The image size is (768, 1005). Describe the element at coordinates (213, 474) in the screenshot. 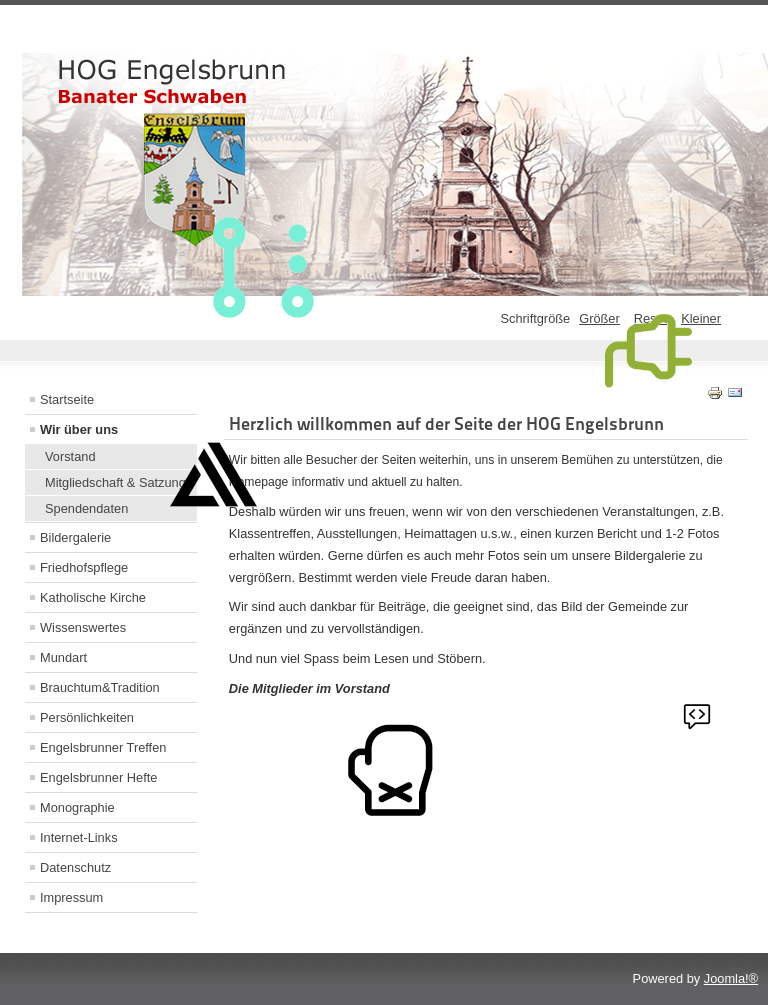

I see `AWS Amplify logo` at that location.